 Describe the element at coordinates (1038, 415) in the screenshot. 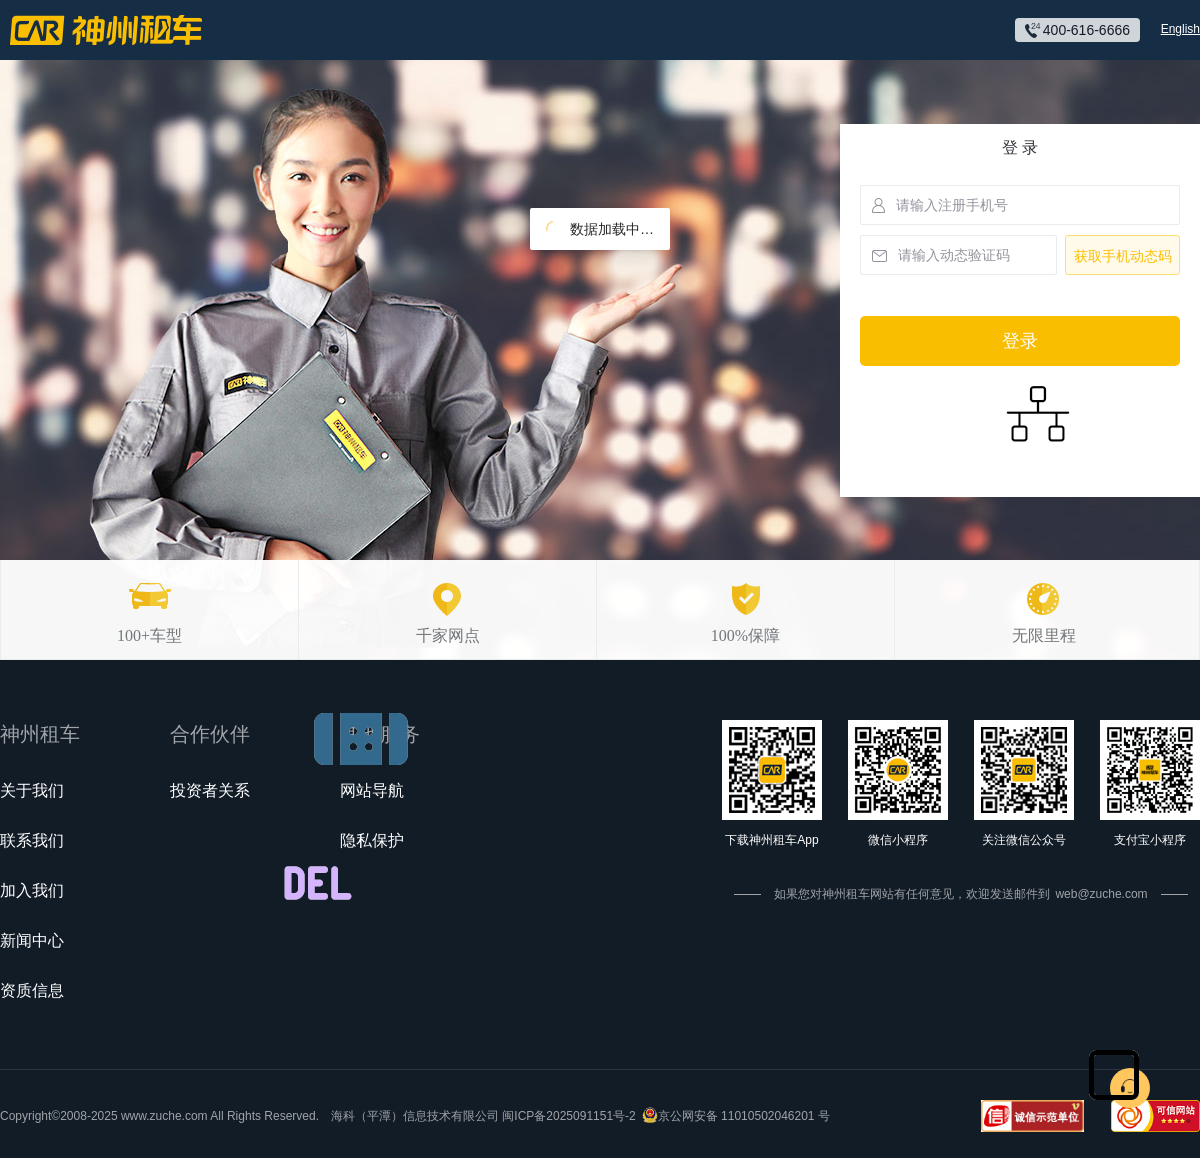

I see `view network topology or connections` at that location.